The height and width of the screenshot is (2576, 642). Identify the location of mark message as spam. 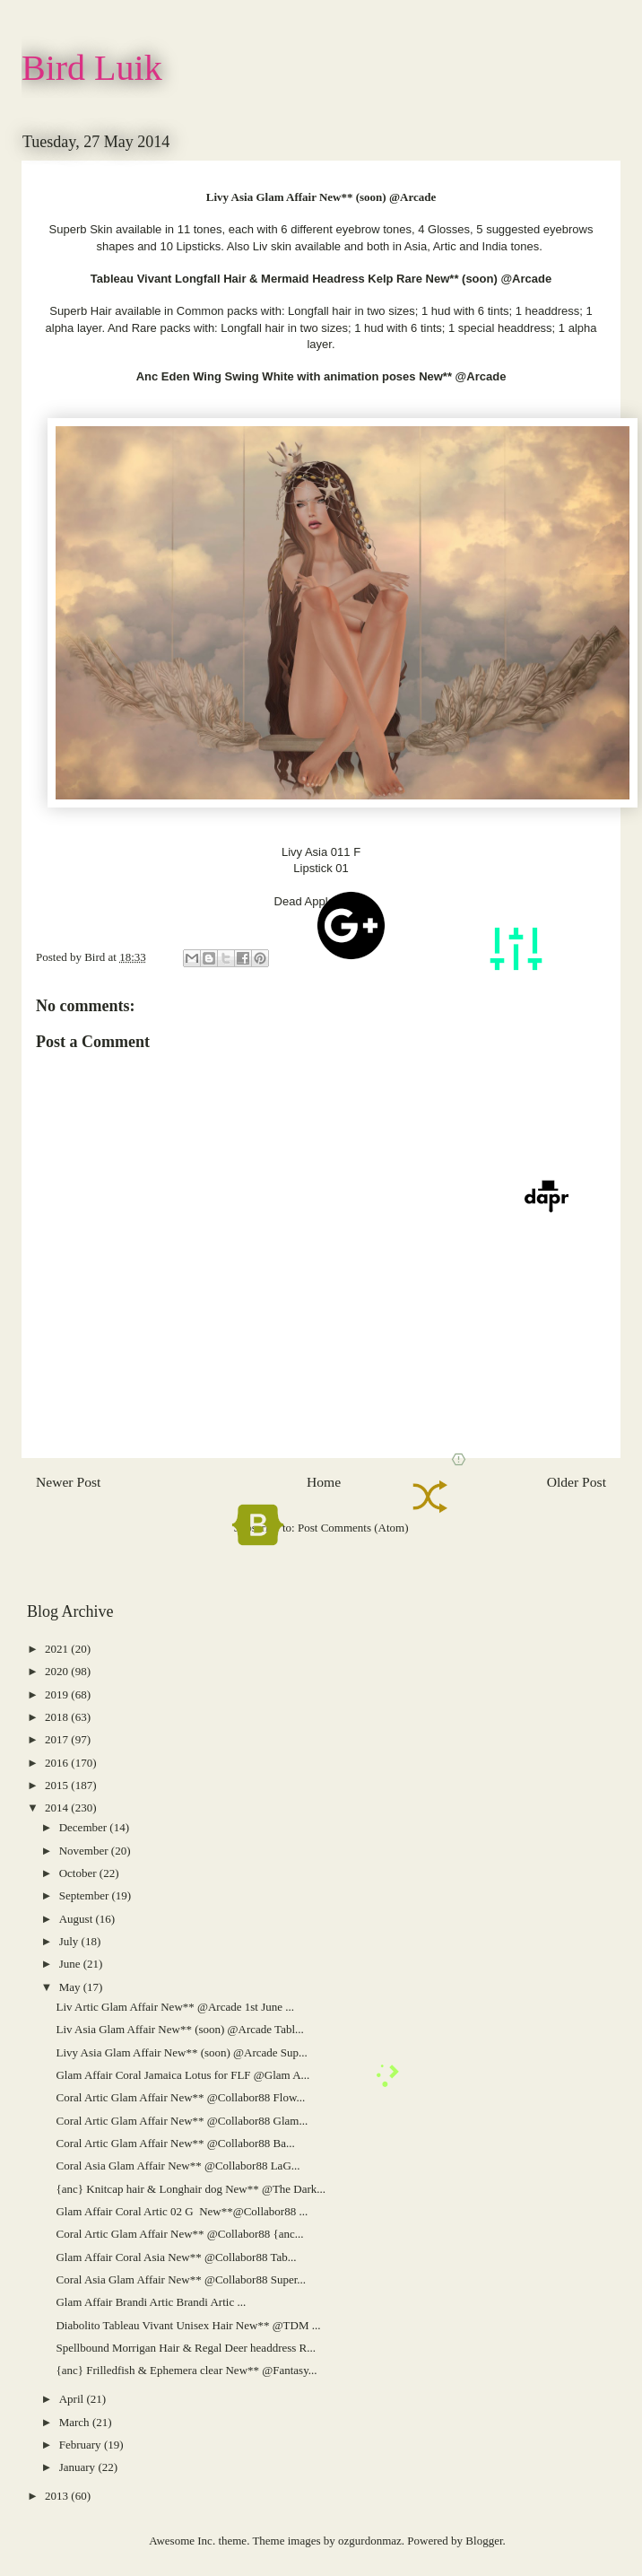
(458, 1459).